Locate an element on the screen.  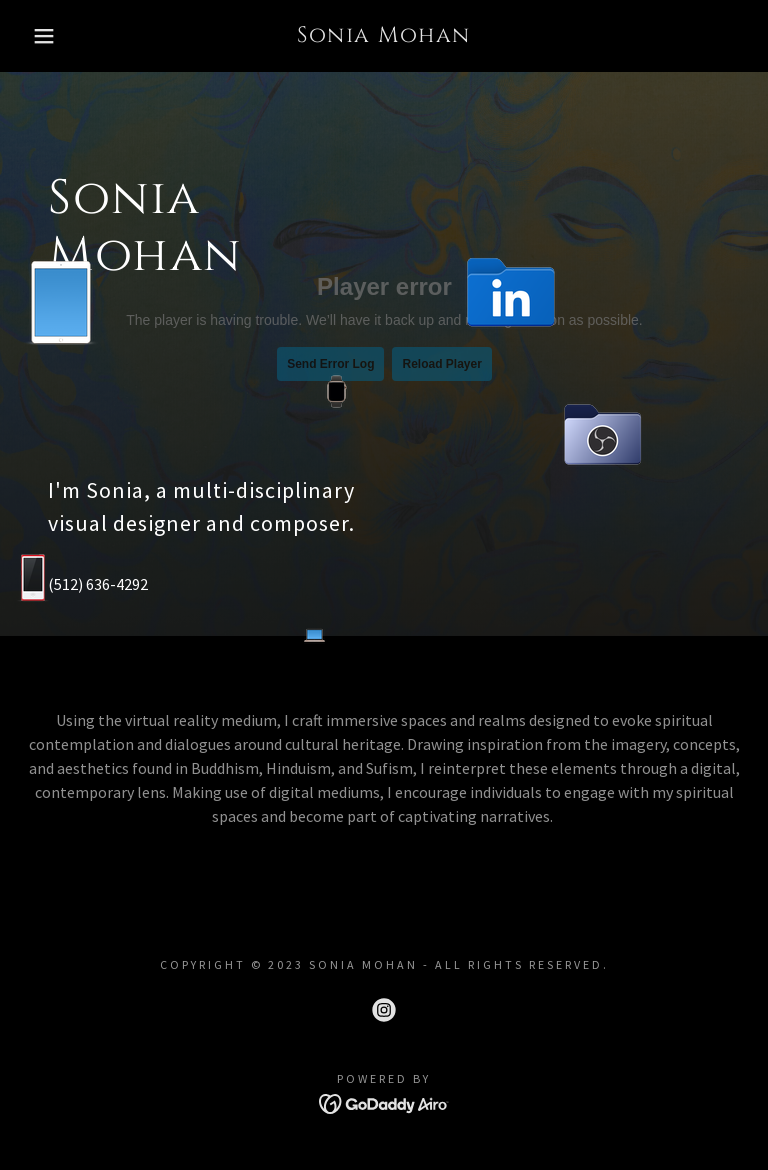
connected ipad pro device is located at coordinates (61, 302).